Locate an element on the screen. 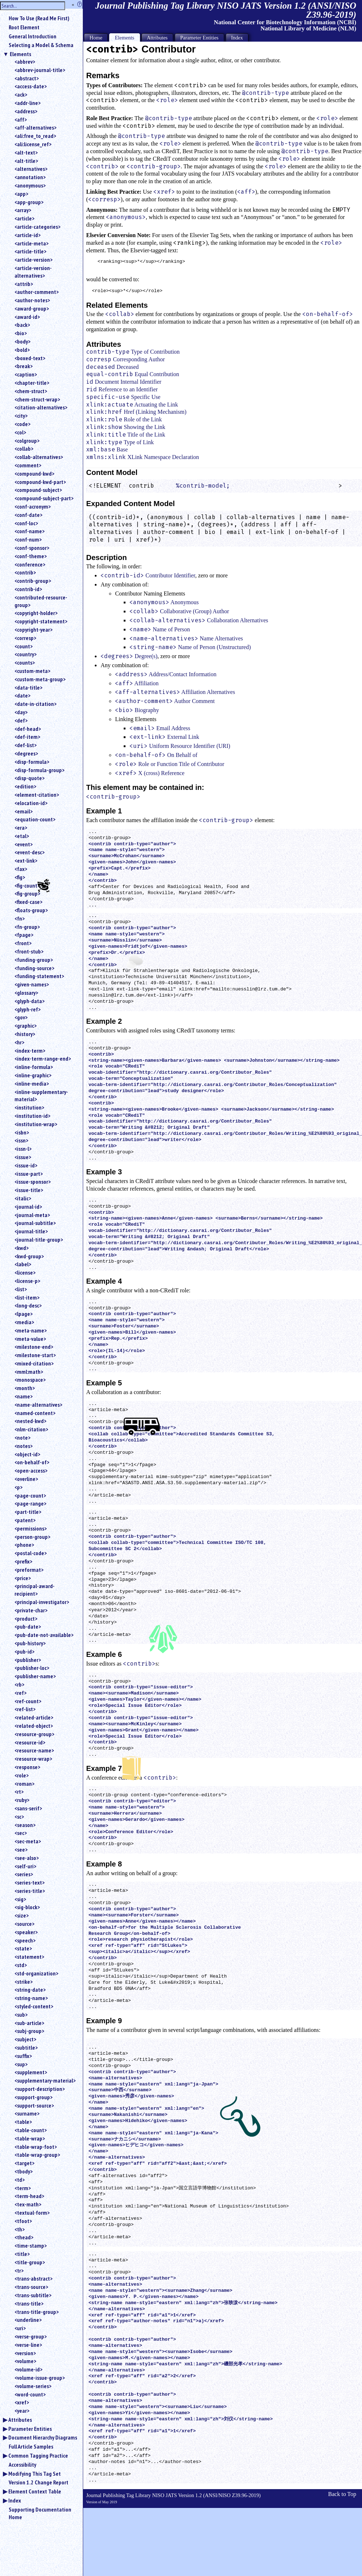 This screenshot has width=362, height=2576. view your collected crystals or gems is located at coordinates (163, 1639).